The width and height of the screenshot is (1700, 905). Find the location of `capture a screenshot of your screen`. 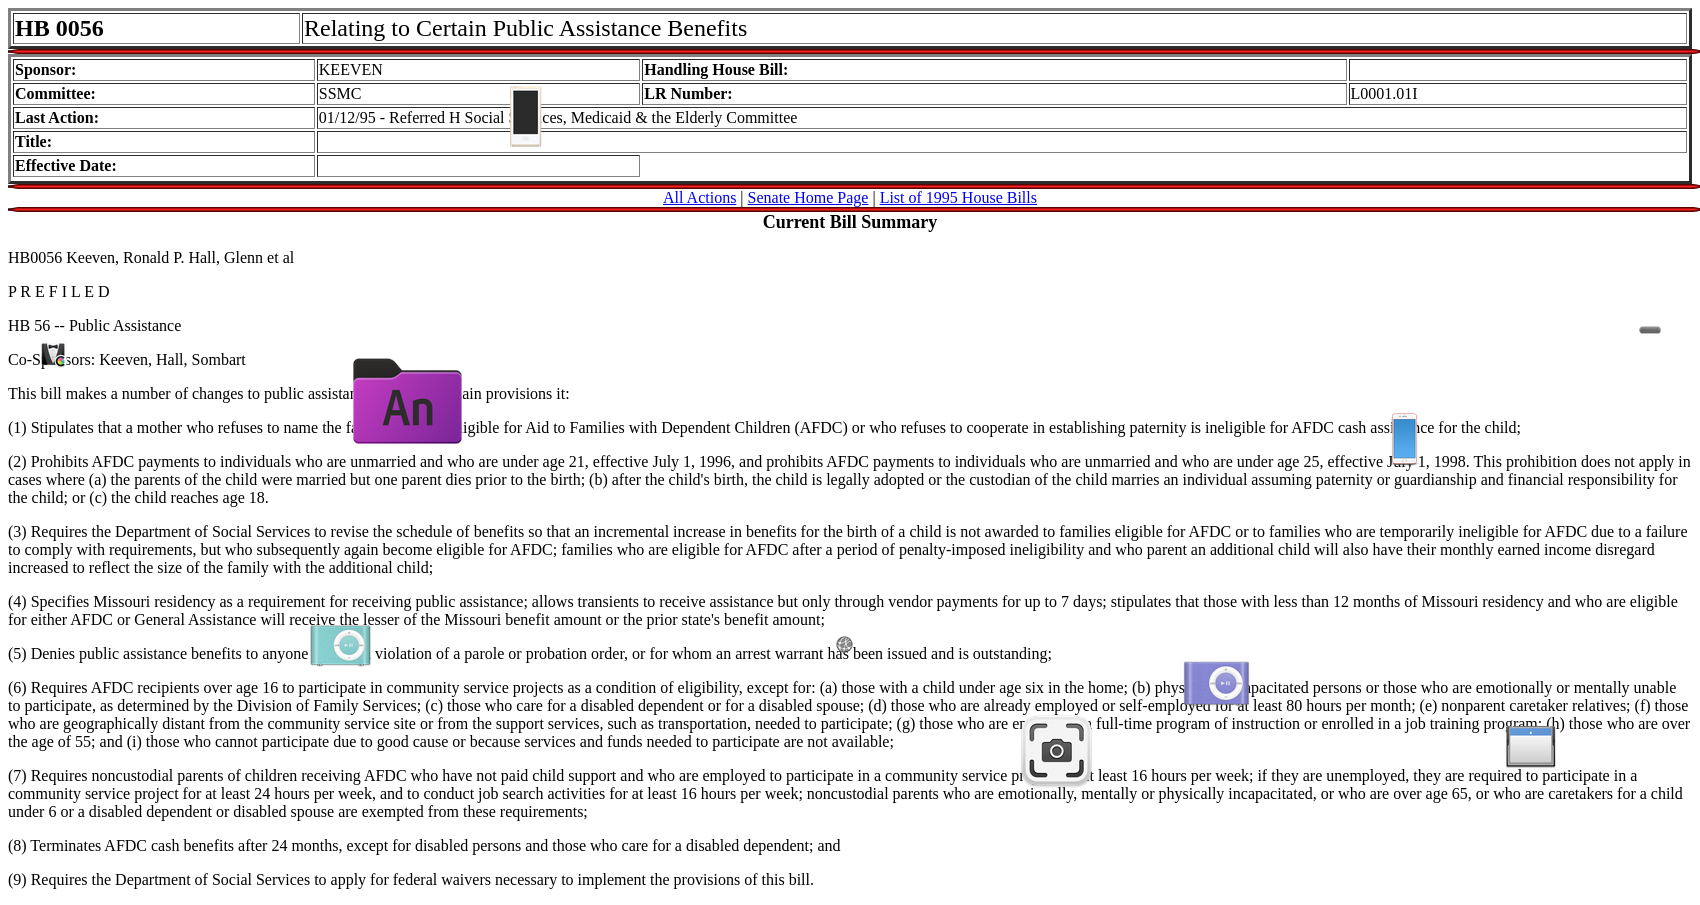

capture a screenshot of your screen is located at coordinates (1056, 750).